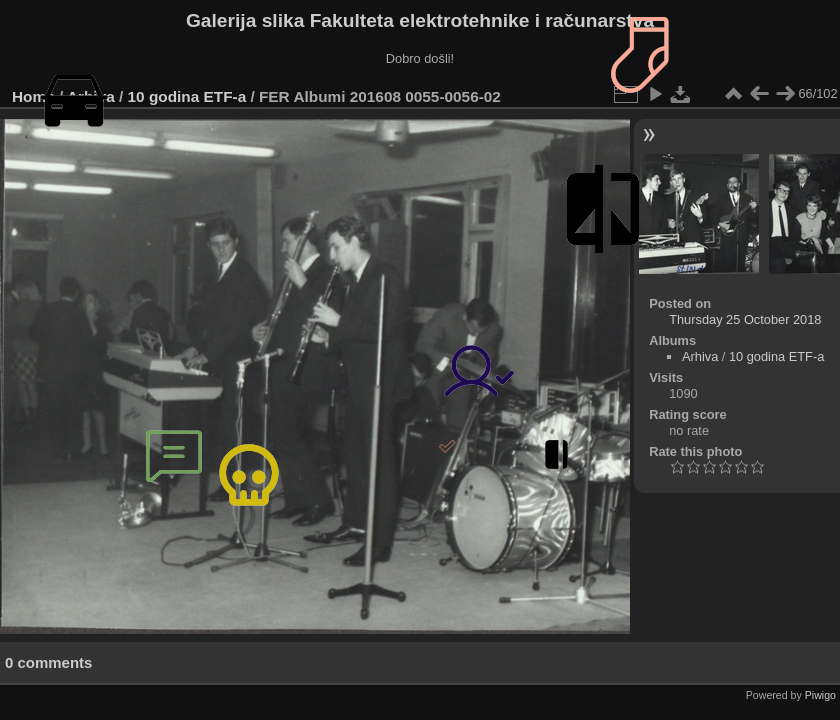 This screenshot has width=840, height=720. I want to click on indicates danger or hazardous content, so click(249, 476).